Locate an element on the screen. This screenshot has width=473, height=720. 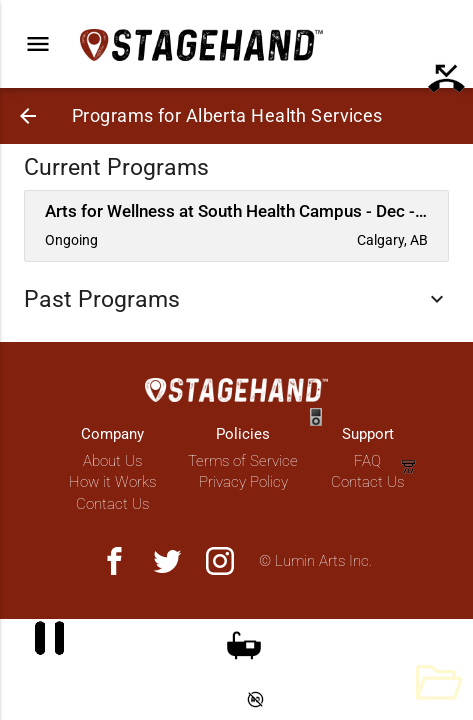
open multimedia player application is located at coordinates (316, 417).